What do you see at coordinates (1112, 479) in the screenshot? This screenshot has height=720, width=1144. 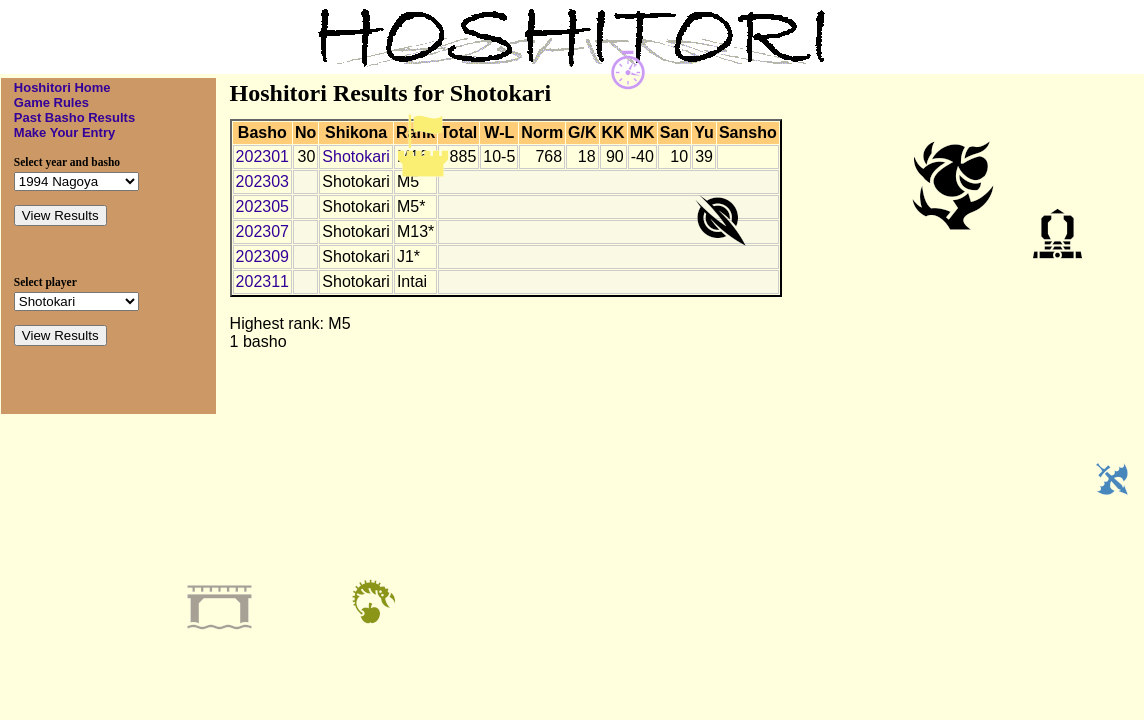 I see `equip a bat-themed blade weapon` at bounding box center [1112, 479].